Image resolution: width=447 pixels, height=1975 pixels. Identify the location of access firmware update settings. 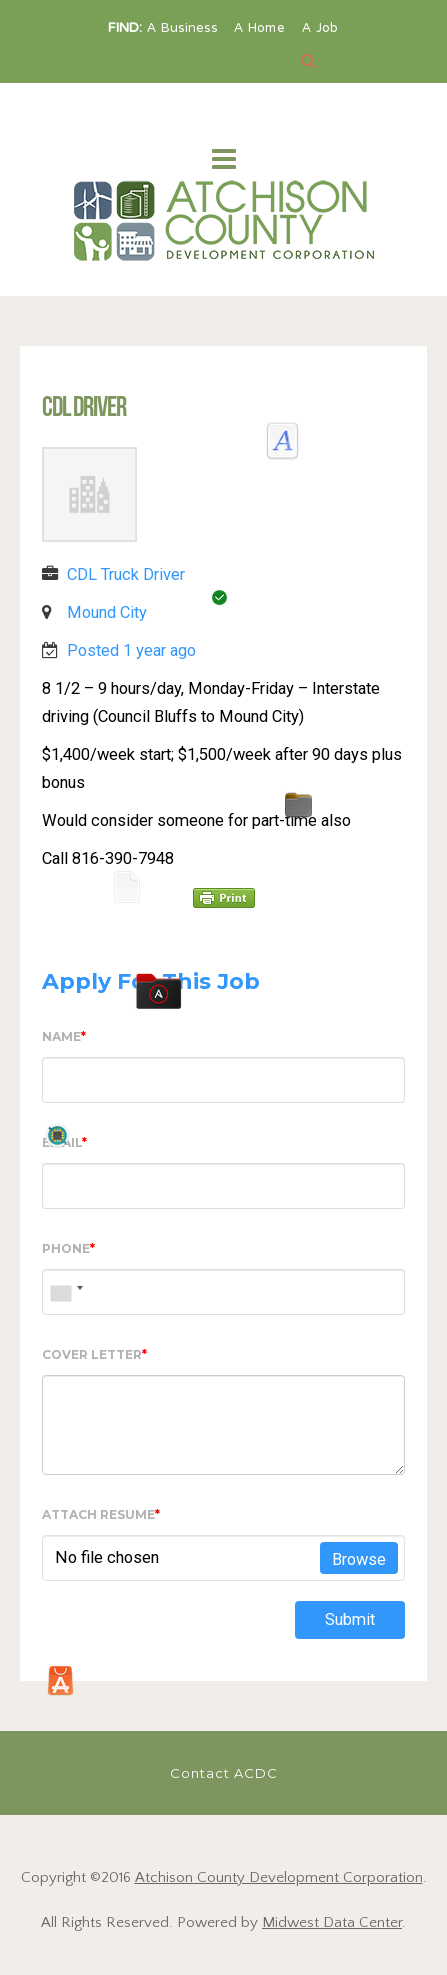
(57, 1135).